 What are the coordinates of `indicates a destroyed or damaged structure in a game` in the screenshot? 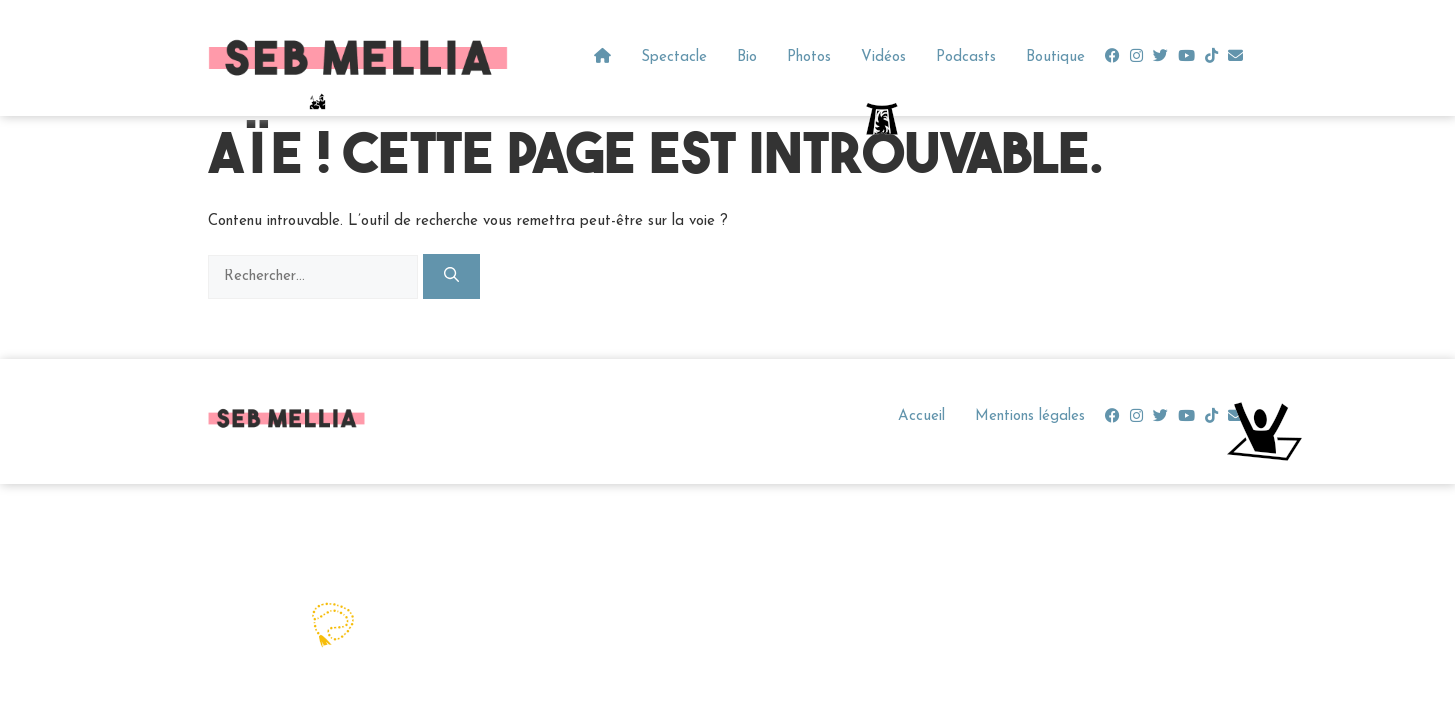 It's located at (317, 101).